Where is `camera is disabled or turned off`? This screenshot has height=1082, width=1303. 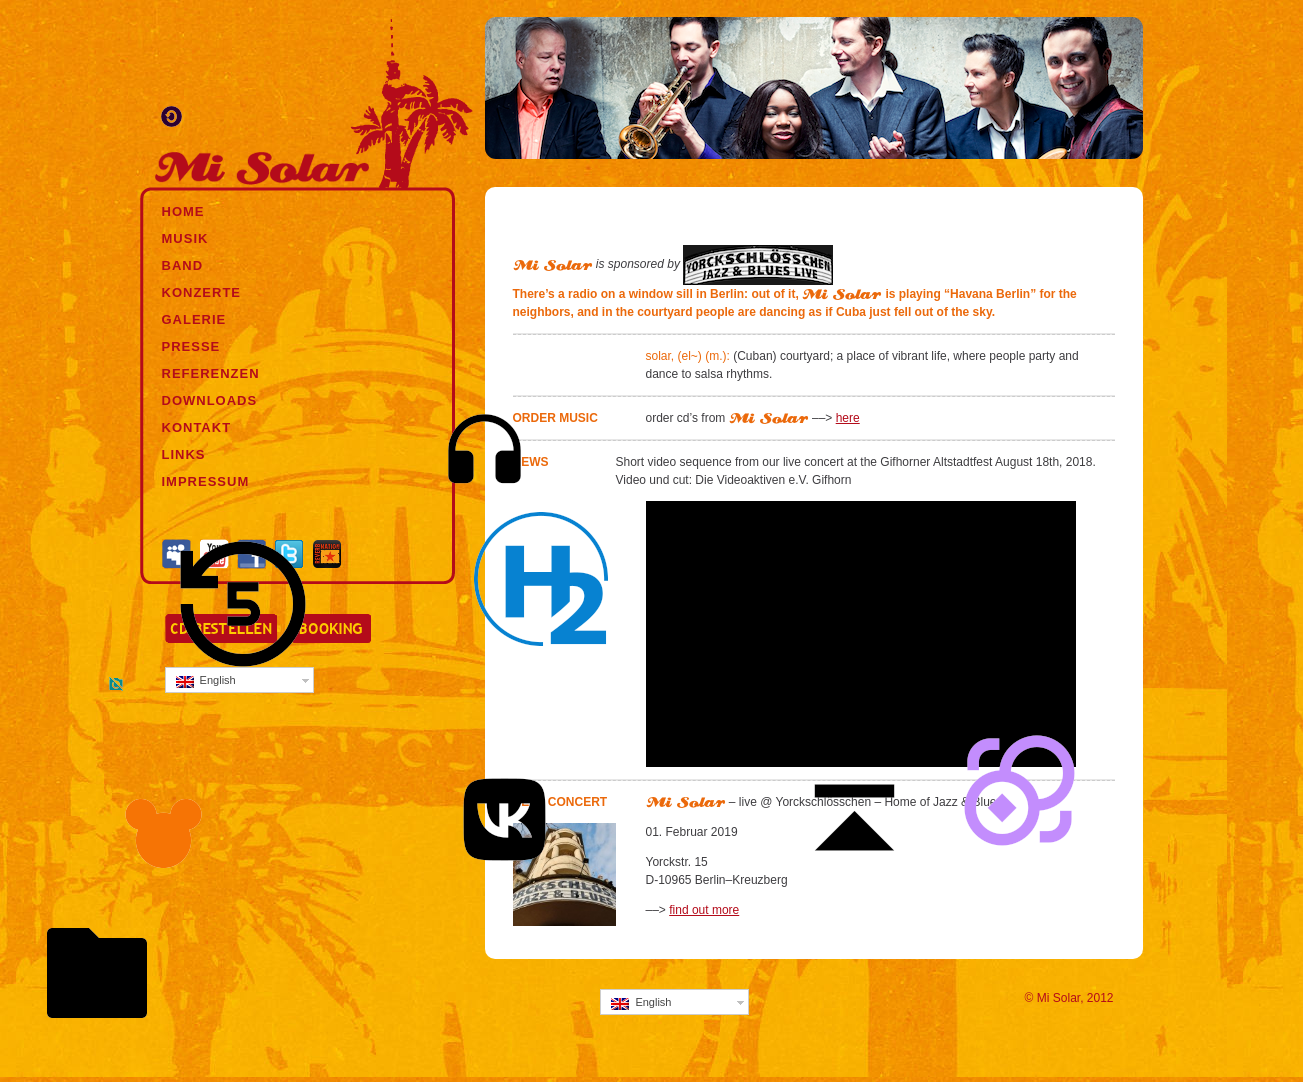
camera is disabled or turned off is located at coordinates (116, 684).